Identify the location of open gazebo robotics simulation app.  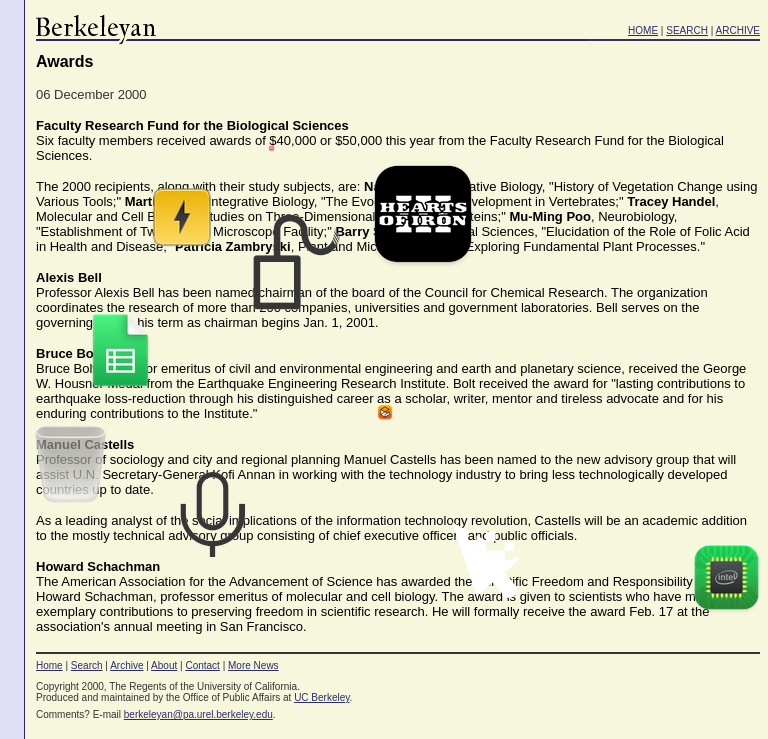
(385, 412).